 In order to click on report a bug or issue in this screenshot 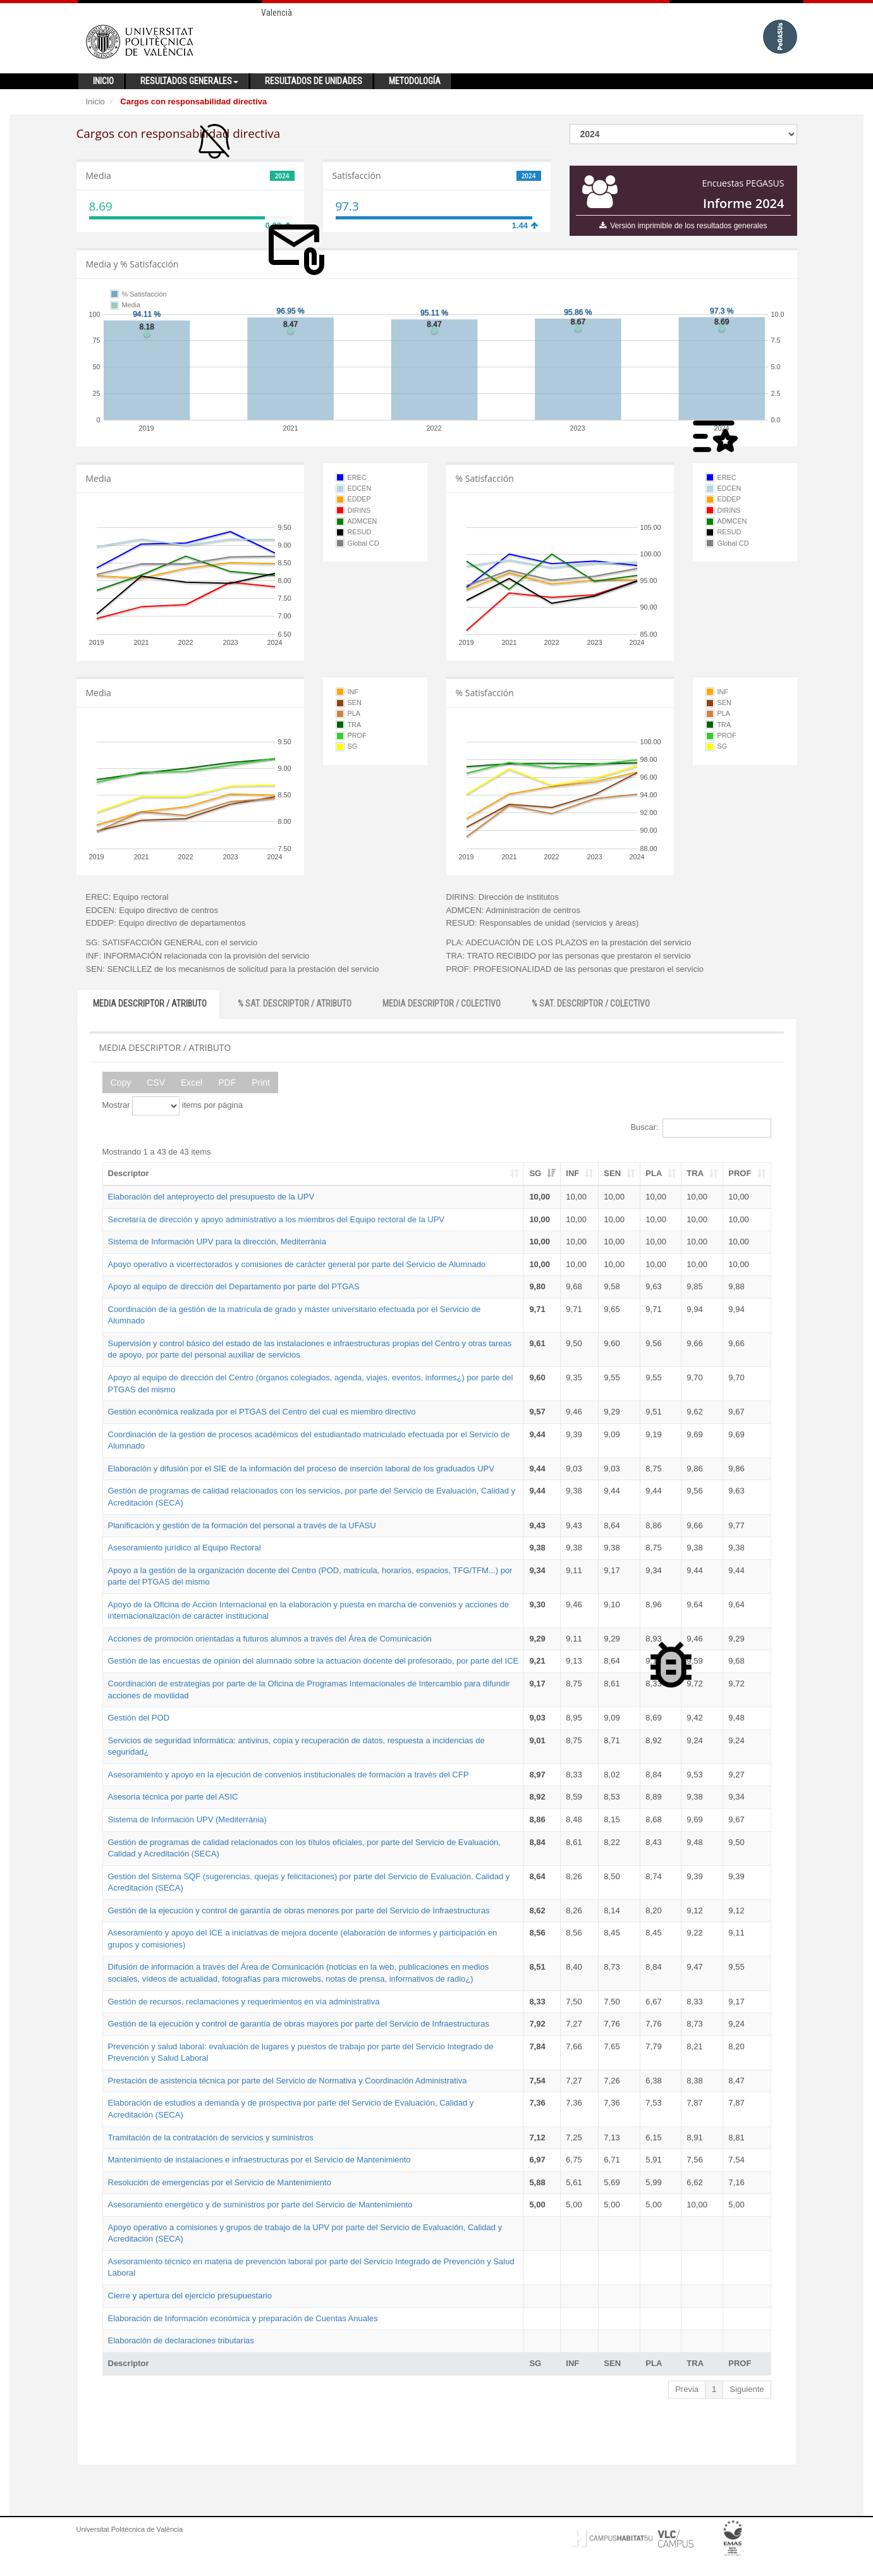, I will do `click(671, 1664)`.